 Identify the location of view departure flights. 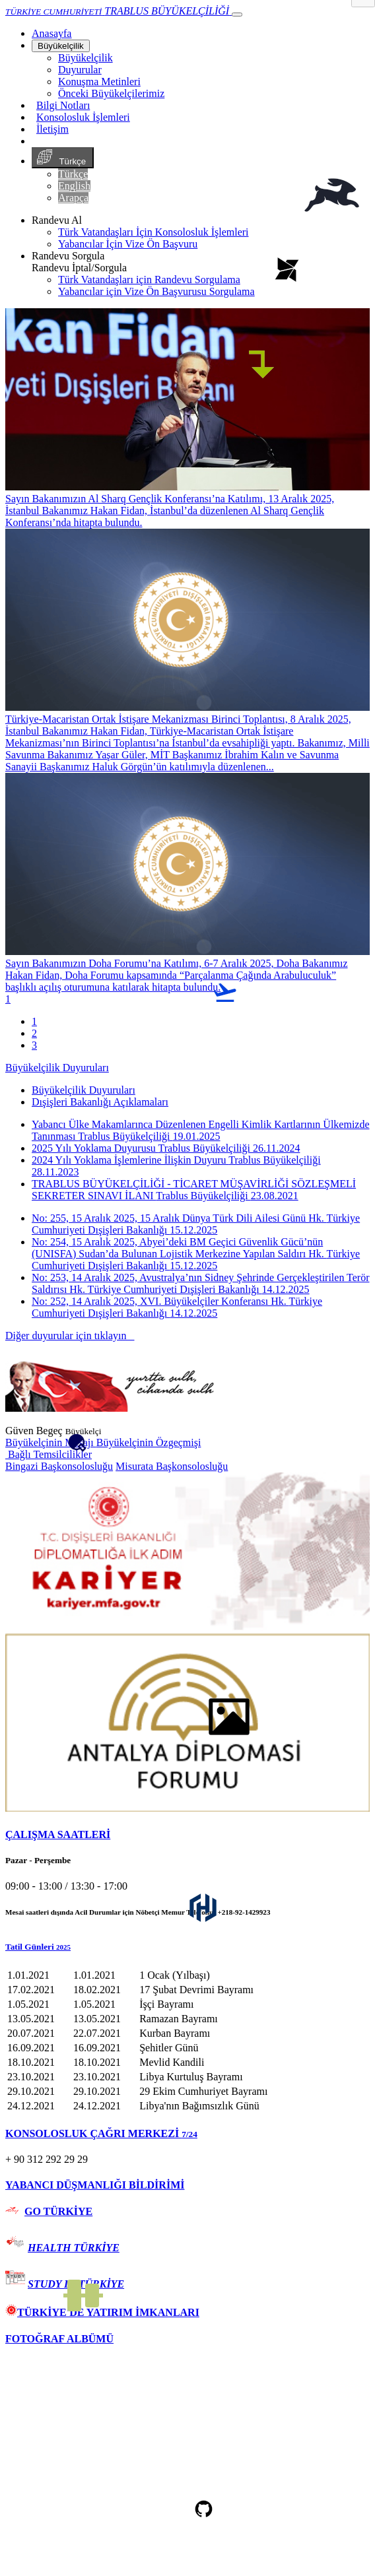
(225, 992).